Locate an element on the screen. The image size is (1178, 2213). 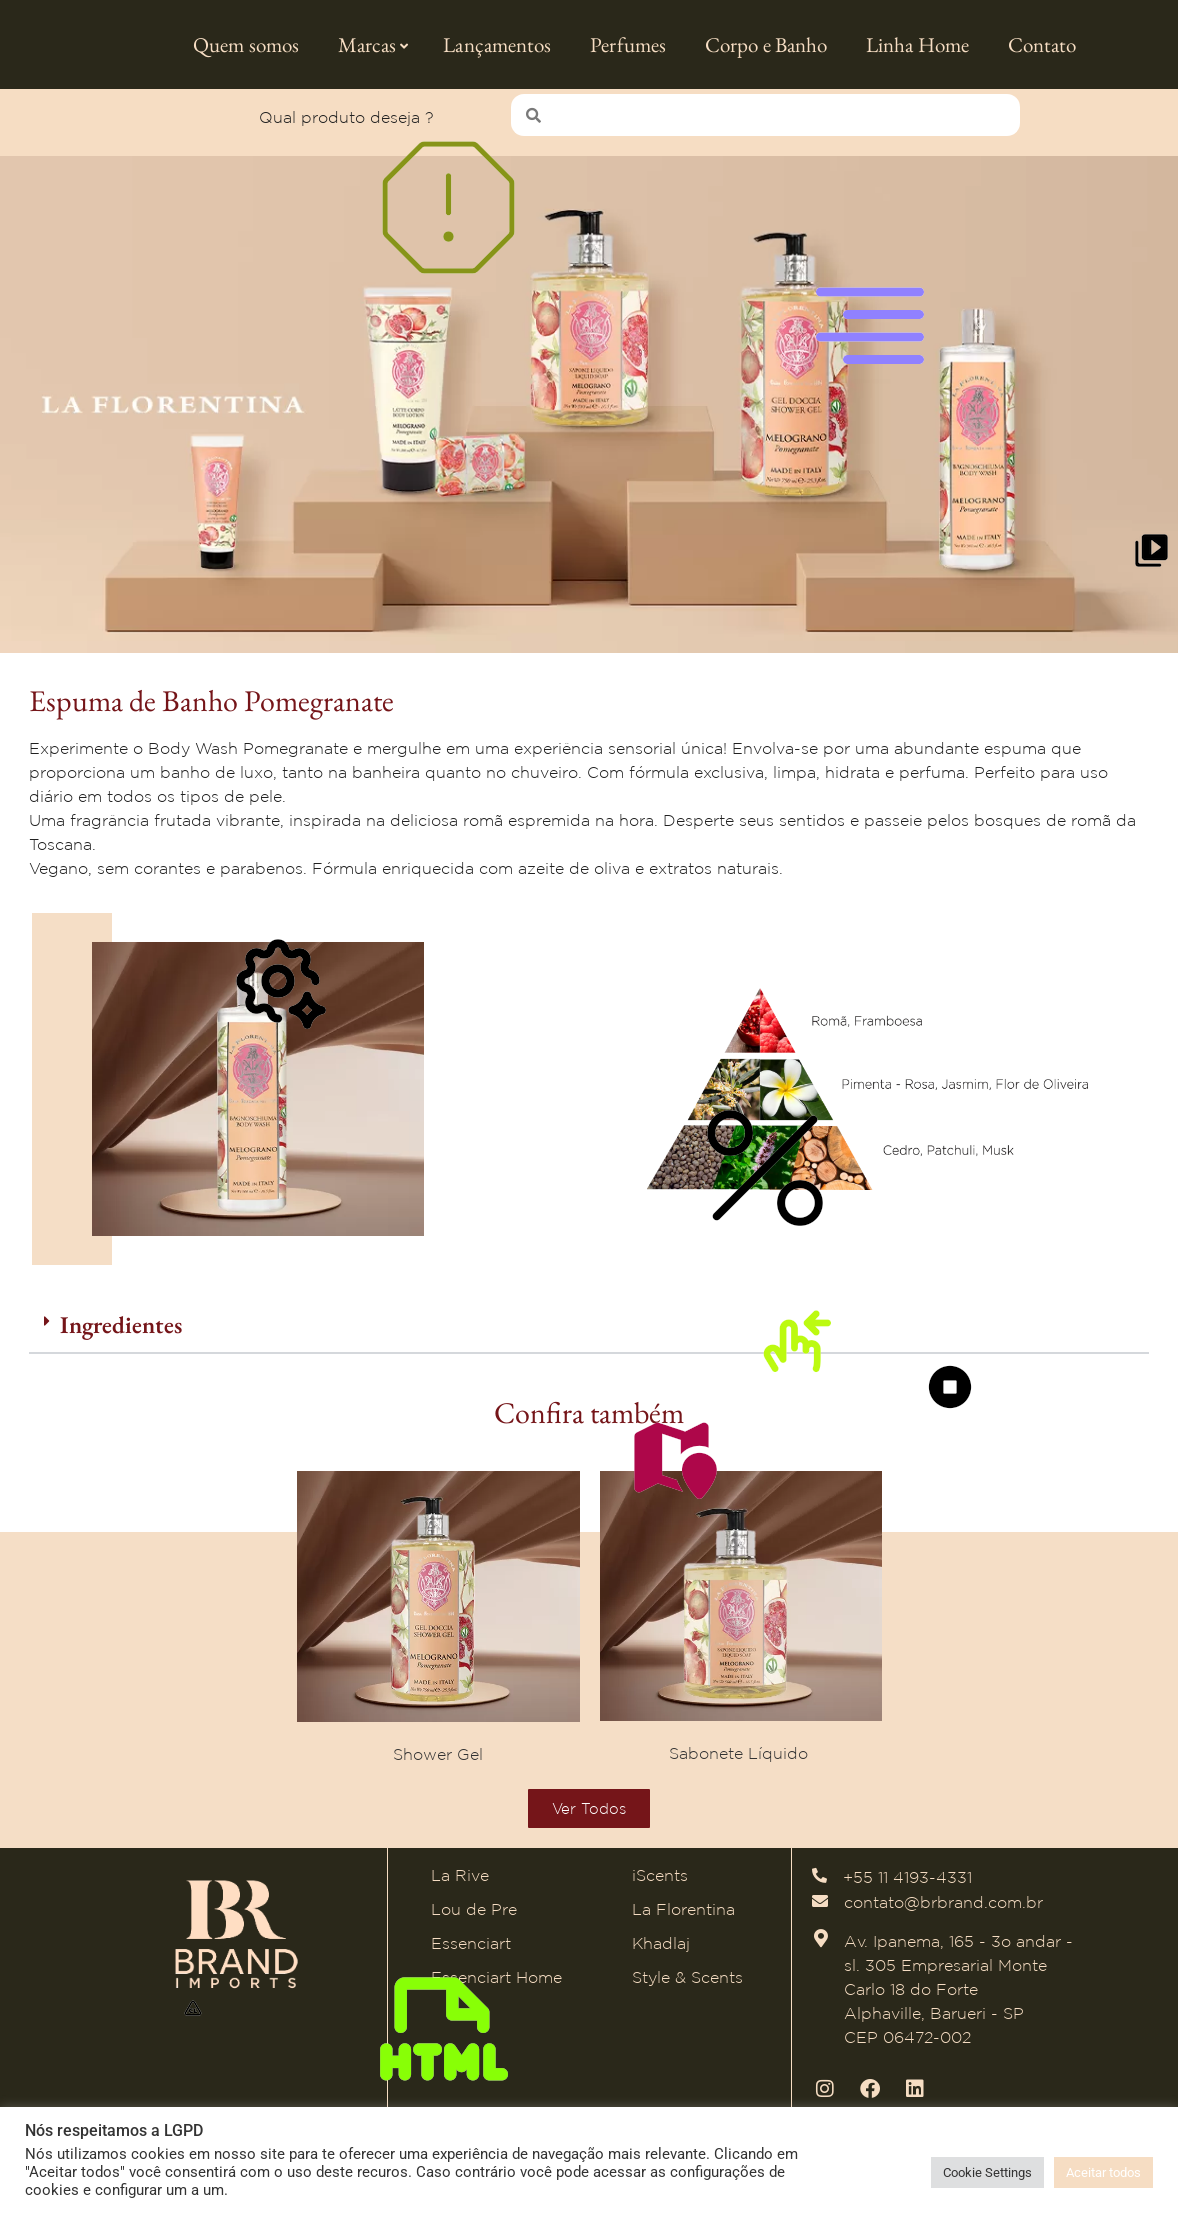
access your video library is located at coordinates (1151, 550).